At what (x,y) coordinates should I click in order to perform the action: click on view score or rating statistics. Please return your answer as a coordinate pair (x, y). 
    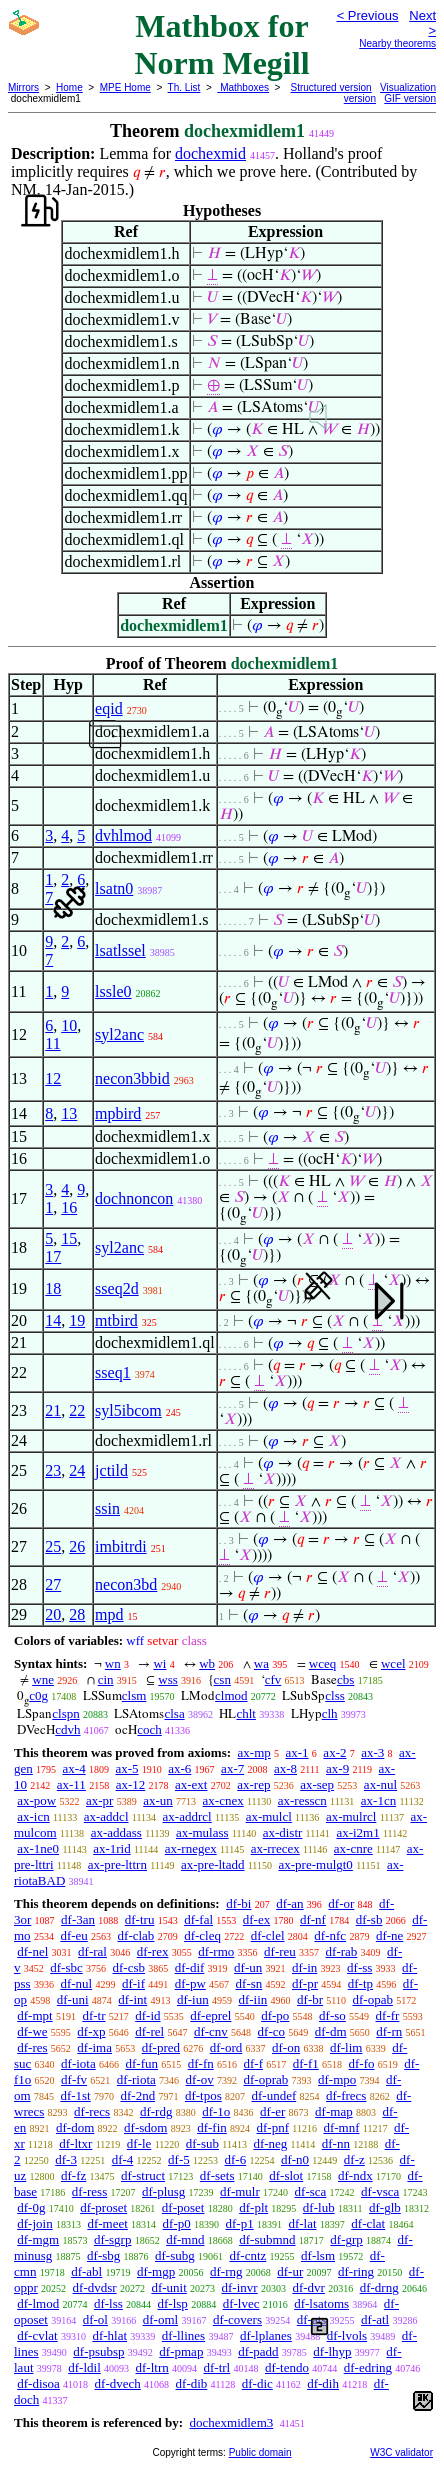
    Looking at the image, I should click on (423, 2401).